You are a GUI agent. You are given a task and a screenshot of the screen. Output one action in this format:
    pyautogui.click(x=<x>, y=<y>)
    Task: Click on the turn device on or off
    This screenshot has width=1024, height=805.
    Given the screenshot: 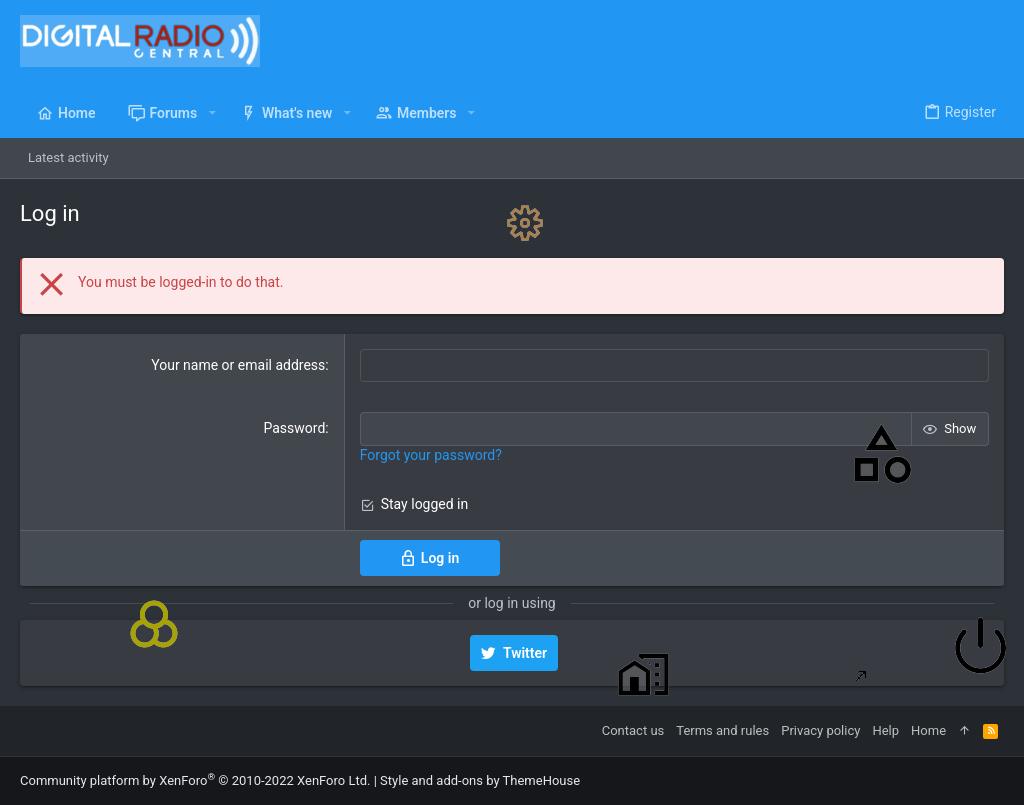 What is the action you would take?
    pyautogui.click(x=980, y=645)
    